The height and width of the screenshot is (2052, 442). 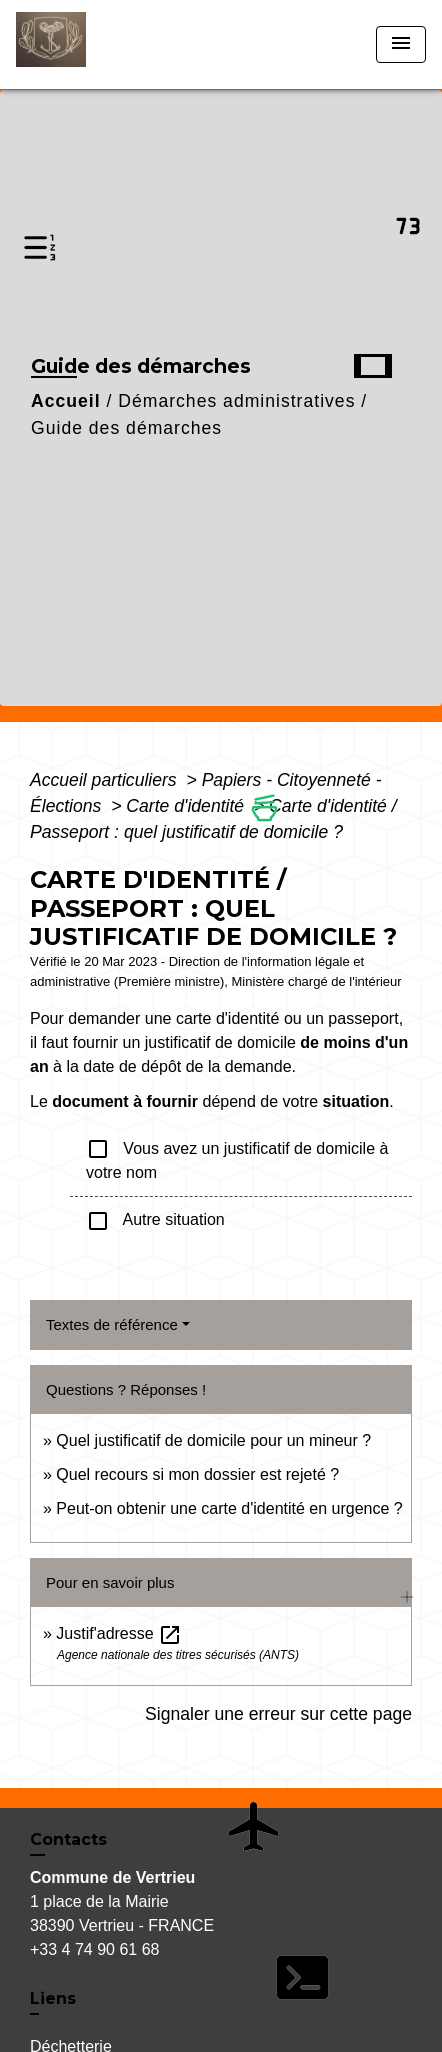 What do you see at coordinates (264, 808) in the screenshot?
I see `browse asian cuisine restaurants` at bounding box center [264, 808].